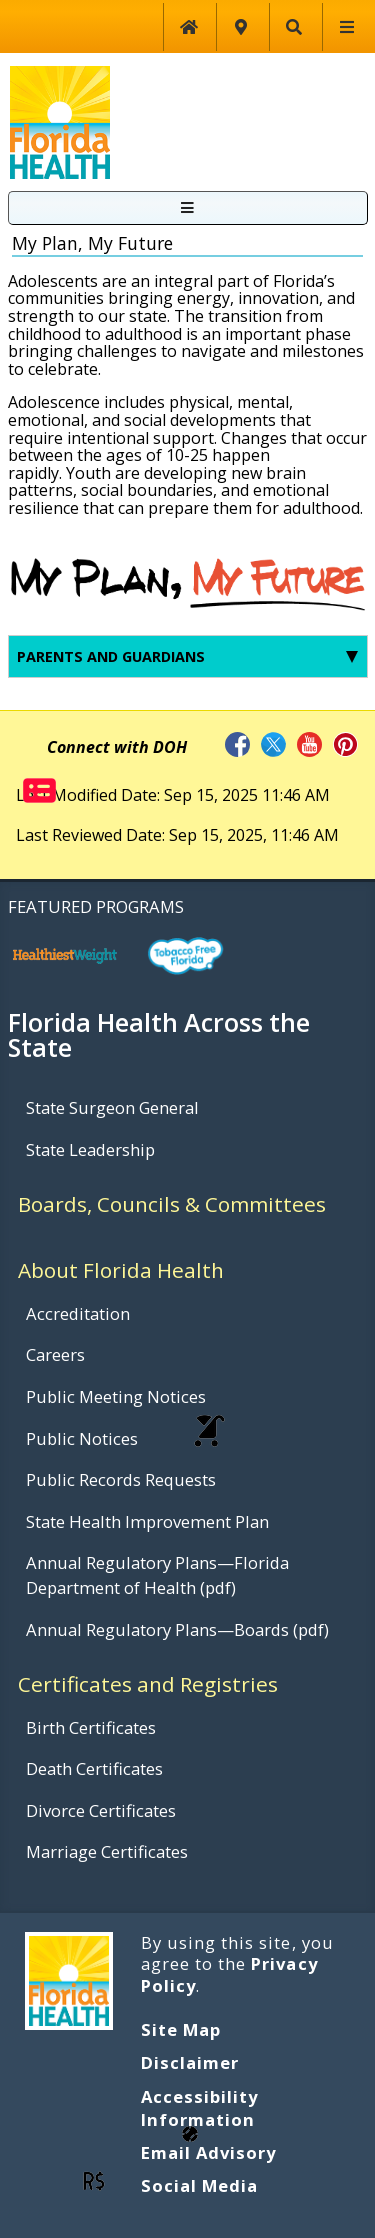 Image resolution: width=375 pixels, height=2238 pixels. Describe the element at coordinates (94, 2181) in the screenshot. I see `indicates brazilian real (BRL) currency` at that location.